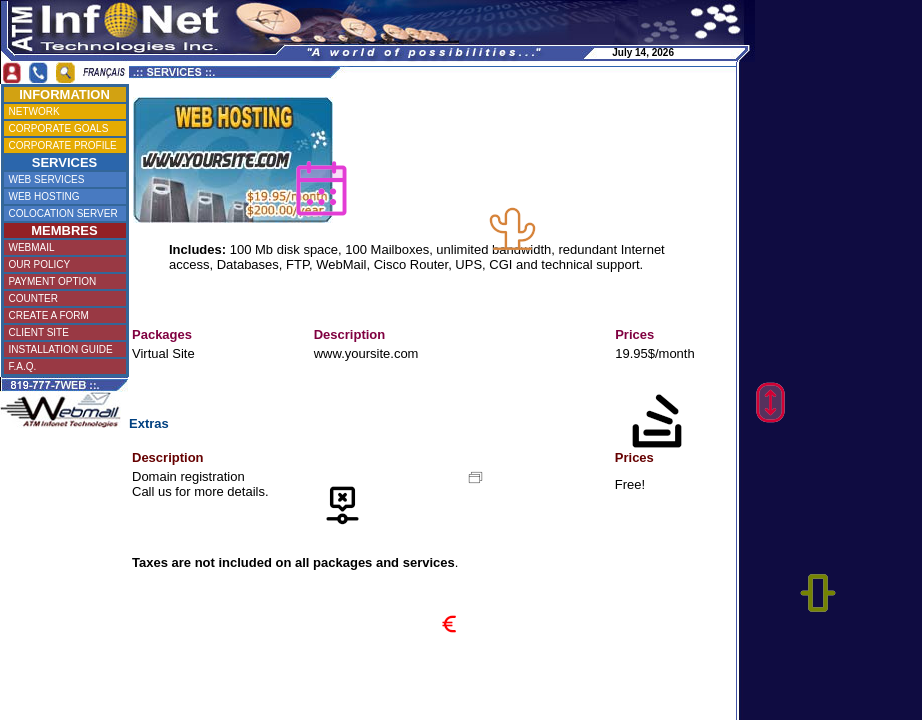  I want to click on visit stack overflow for developer help, so click(657, 421).